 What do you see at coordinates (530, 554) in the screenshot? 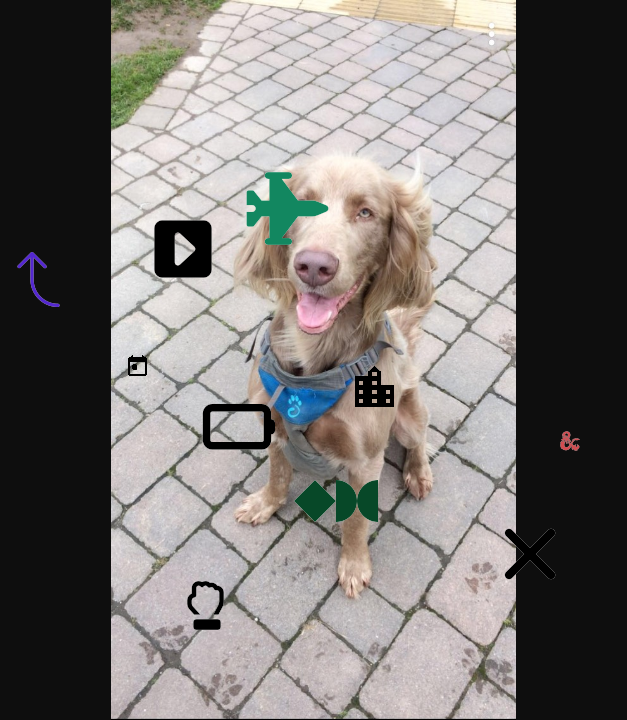
I see `close a window or dialog` at bounding box center [530, 554].